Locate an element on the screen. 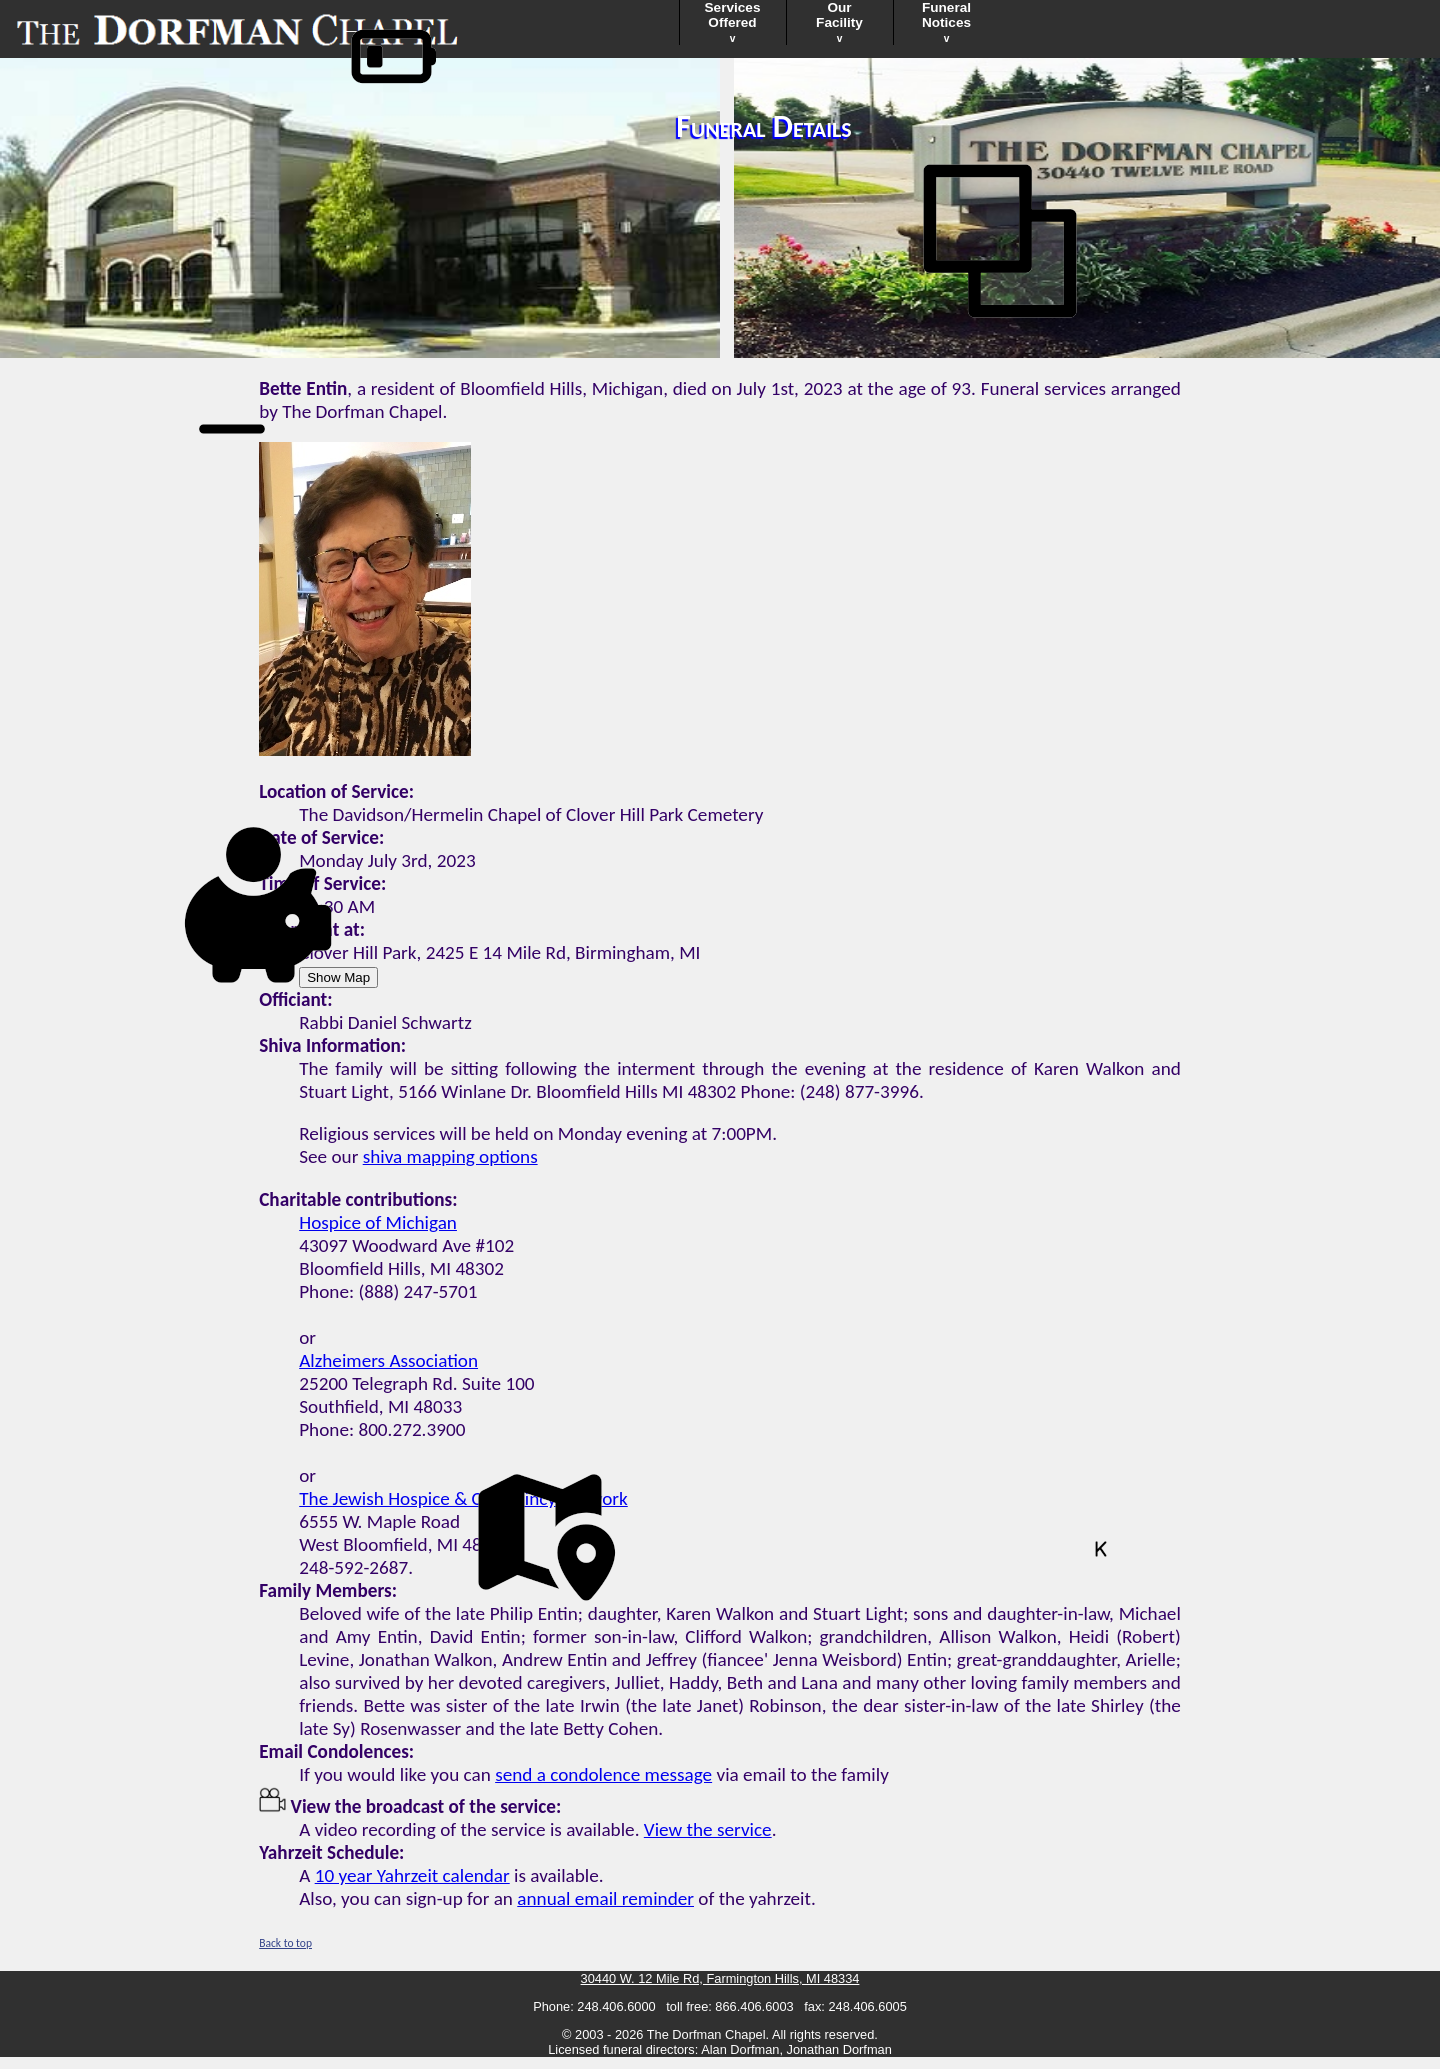 Image resolution: width=1440 pixels, height=2069 pixels. remove an item from a list or cart is located at coordinates (232, 429).